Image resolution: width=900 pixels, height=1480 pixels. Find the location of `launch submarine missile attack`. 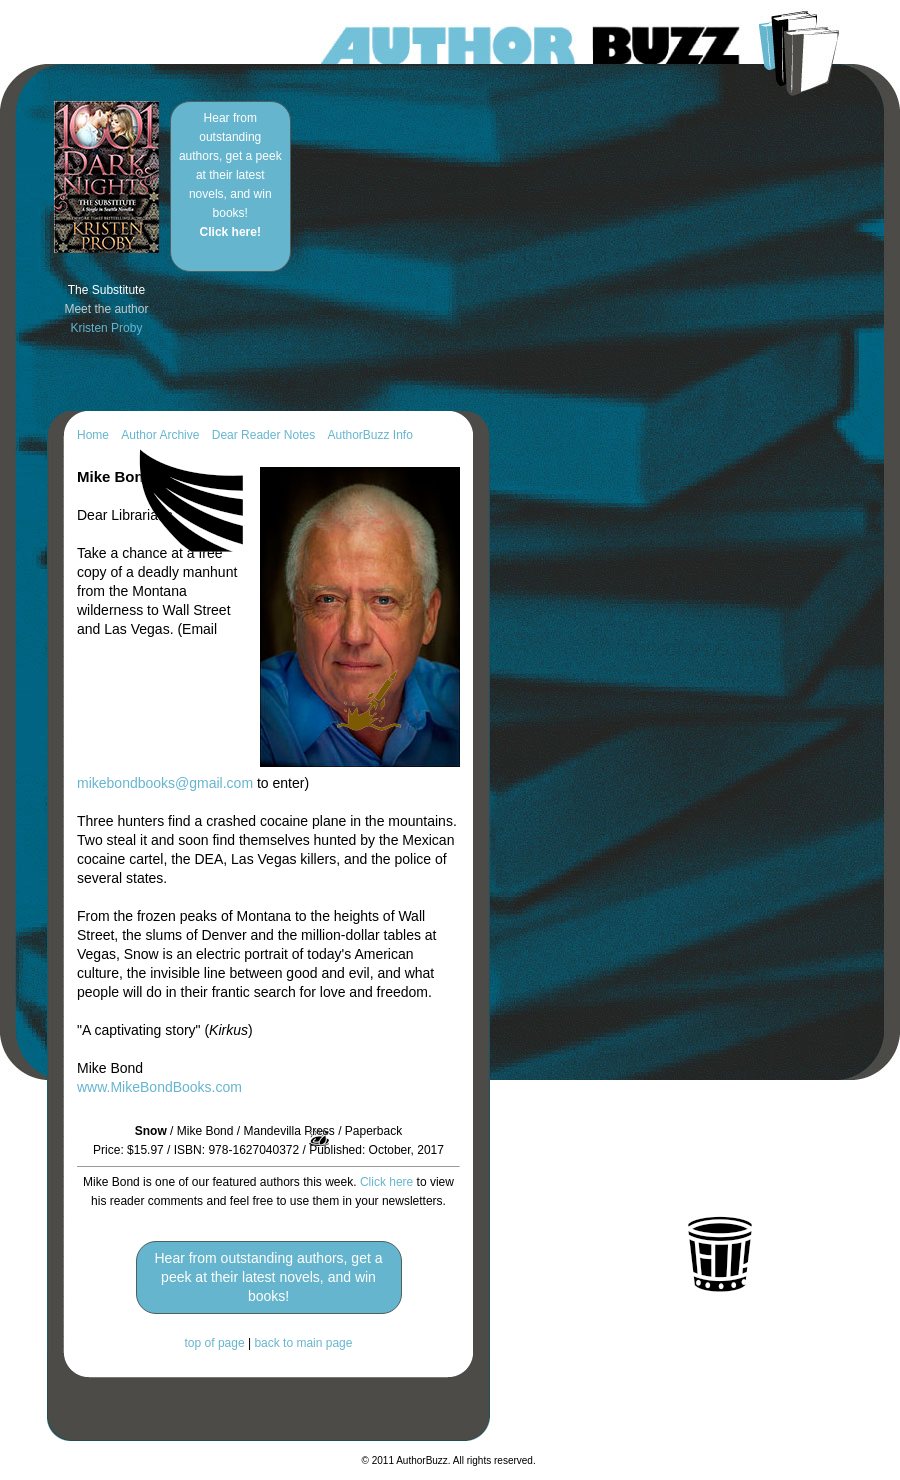

launch submarine missile attack is located at coordinates (369, 700).